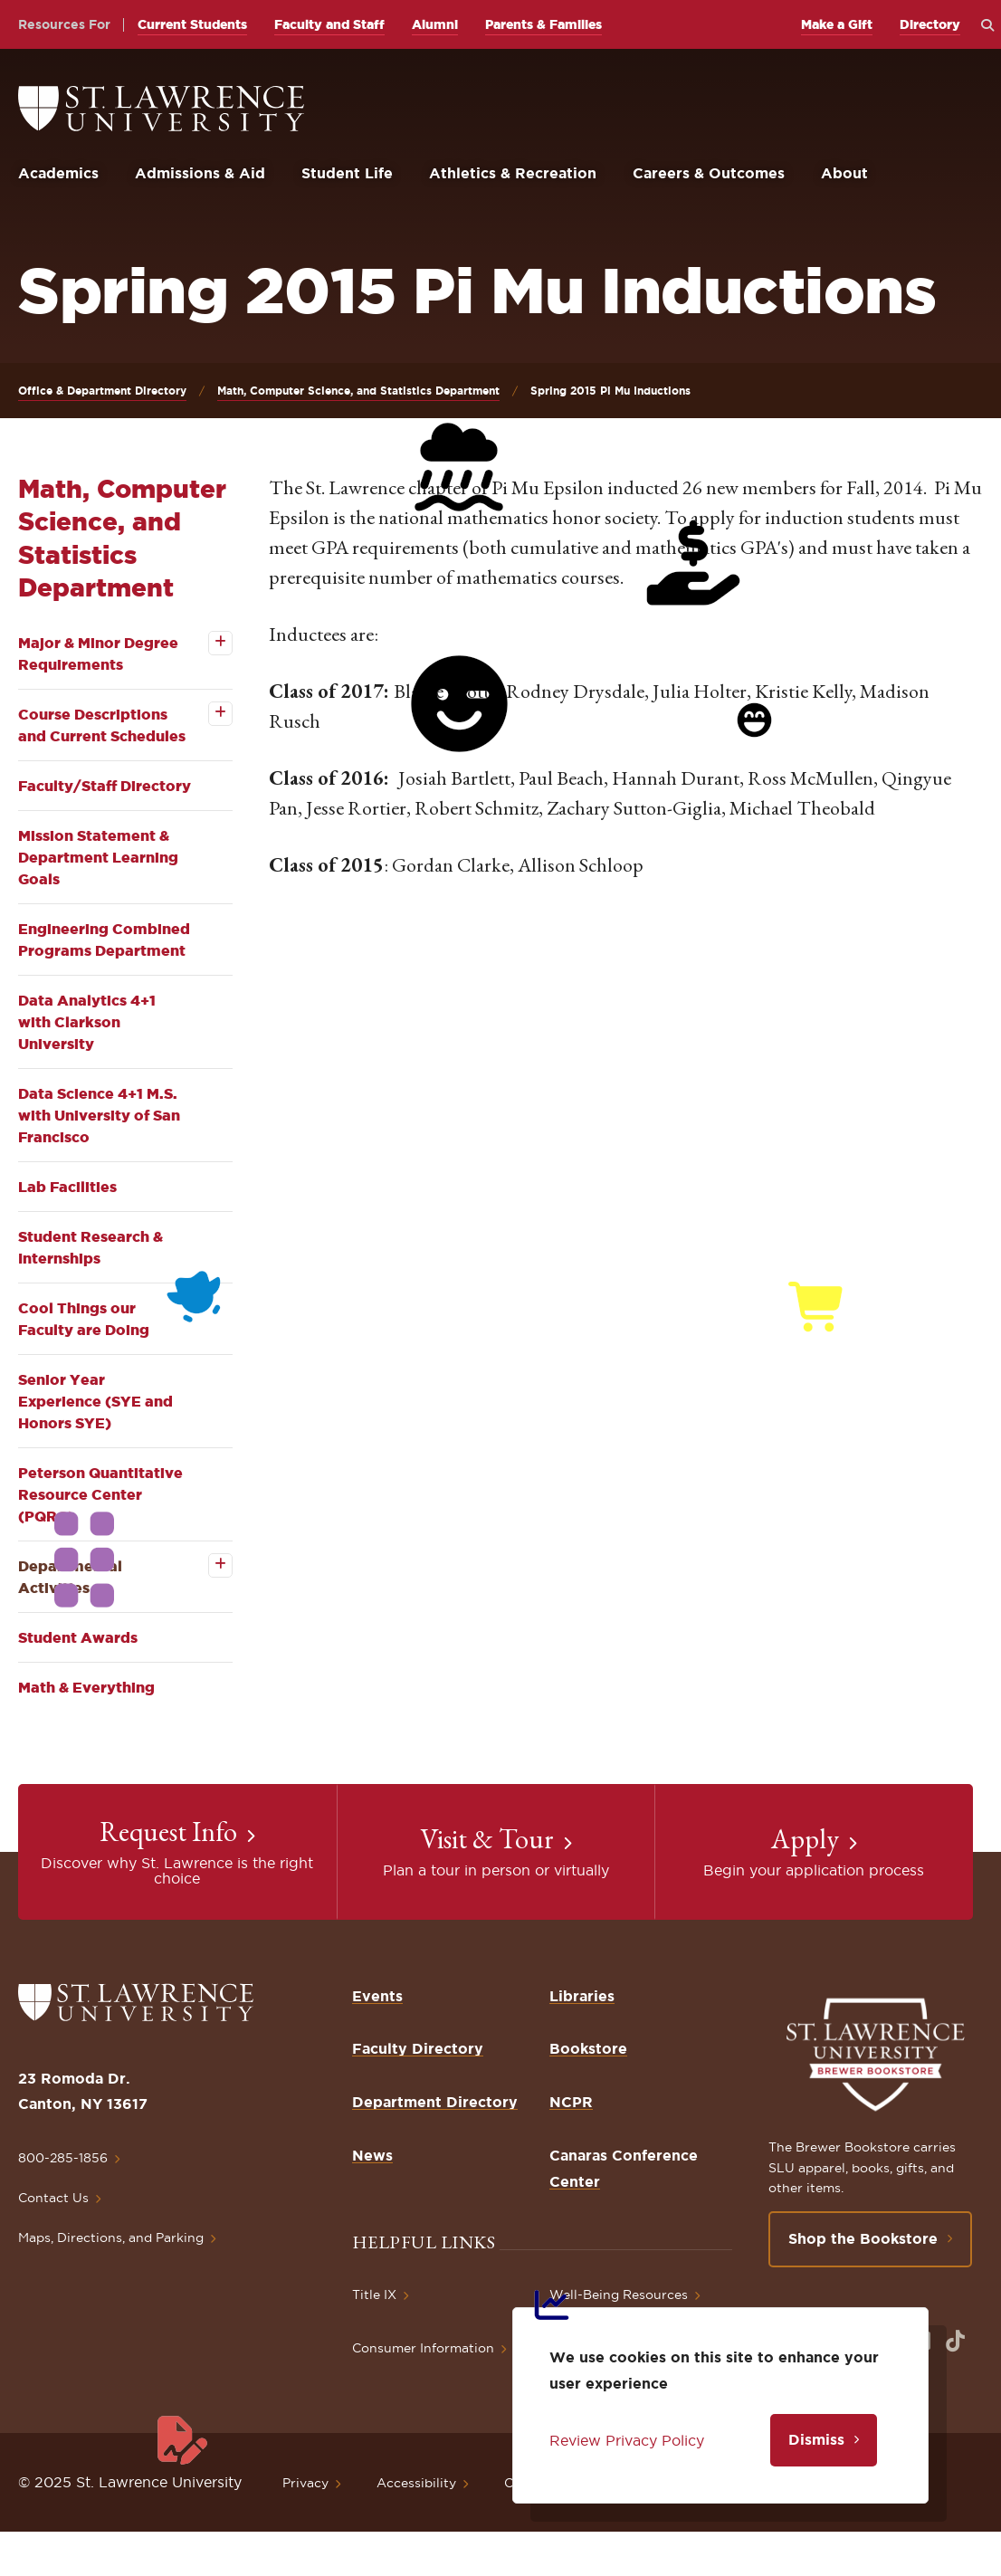 This screenshot has height=2576, width=1001. Describe the element at coordinates (84, 1560) in the screenshot. I see `toggle grid view layout` at that location.